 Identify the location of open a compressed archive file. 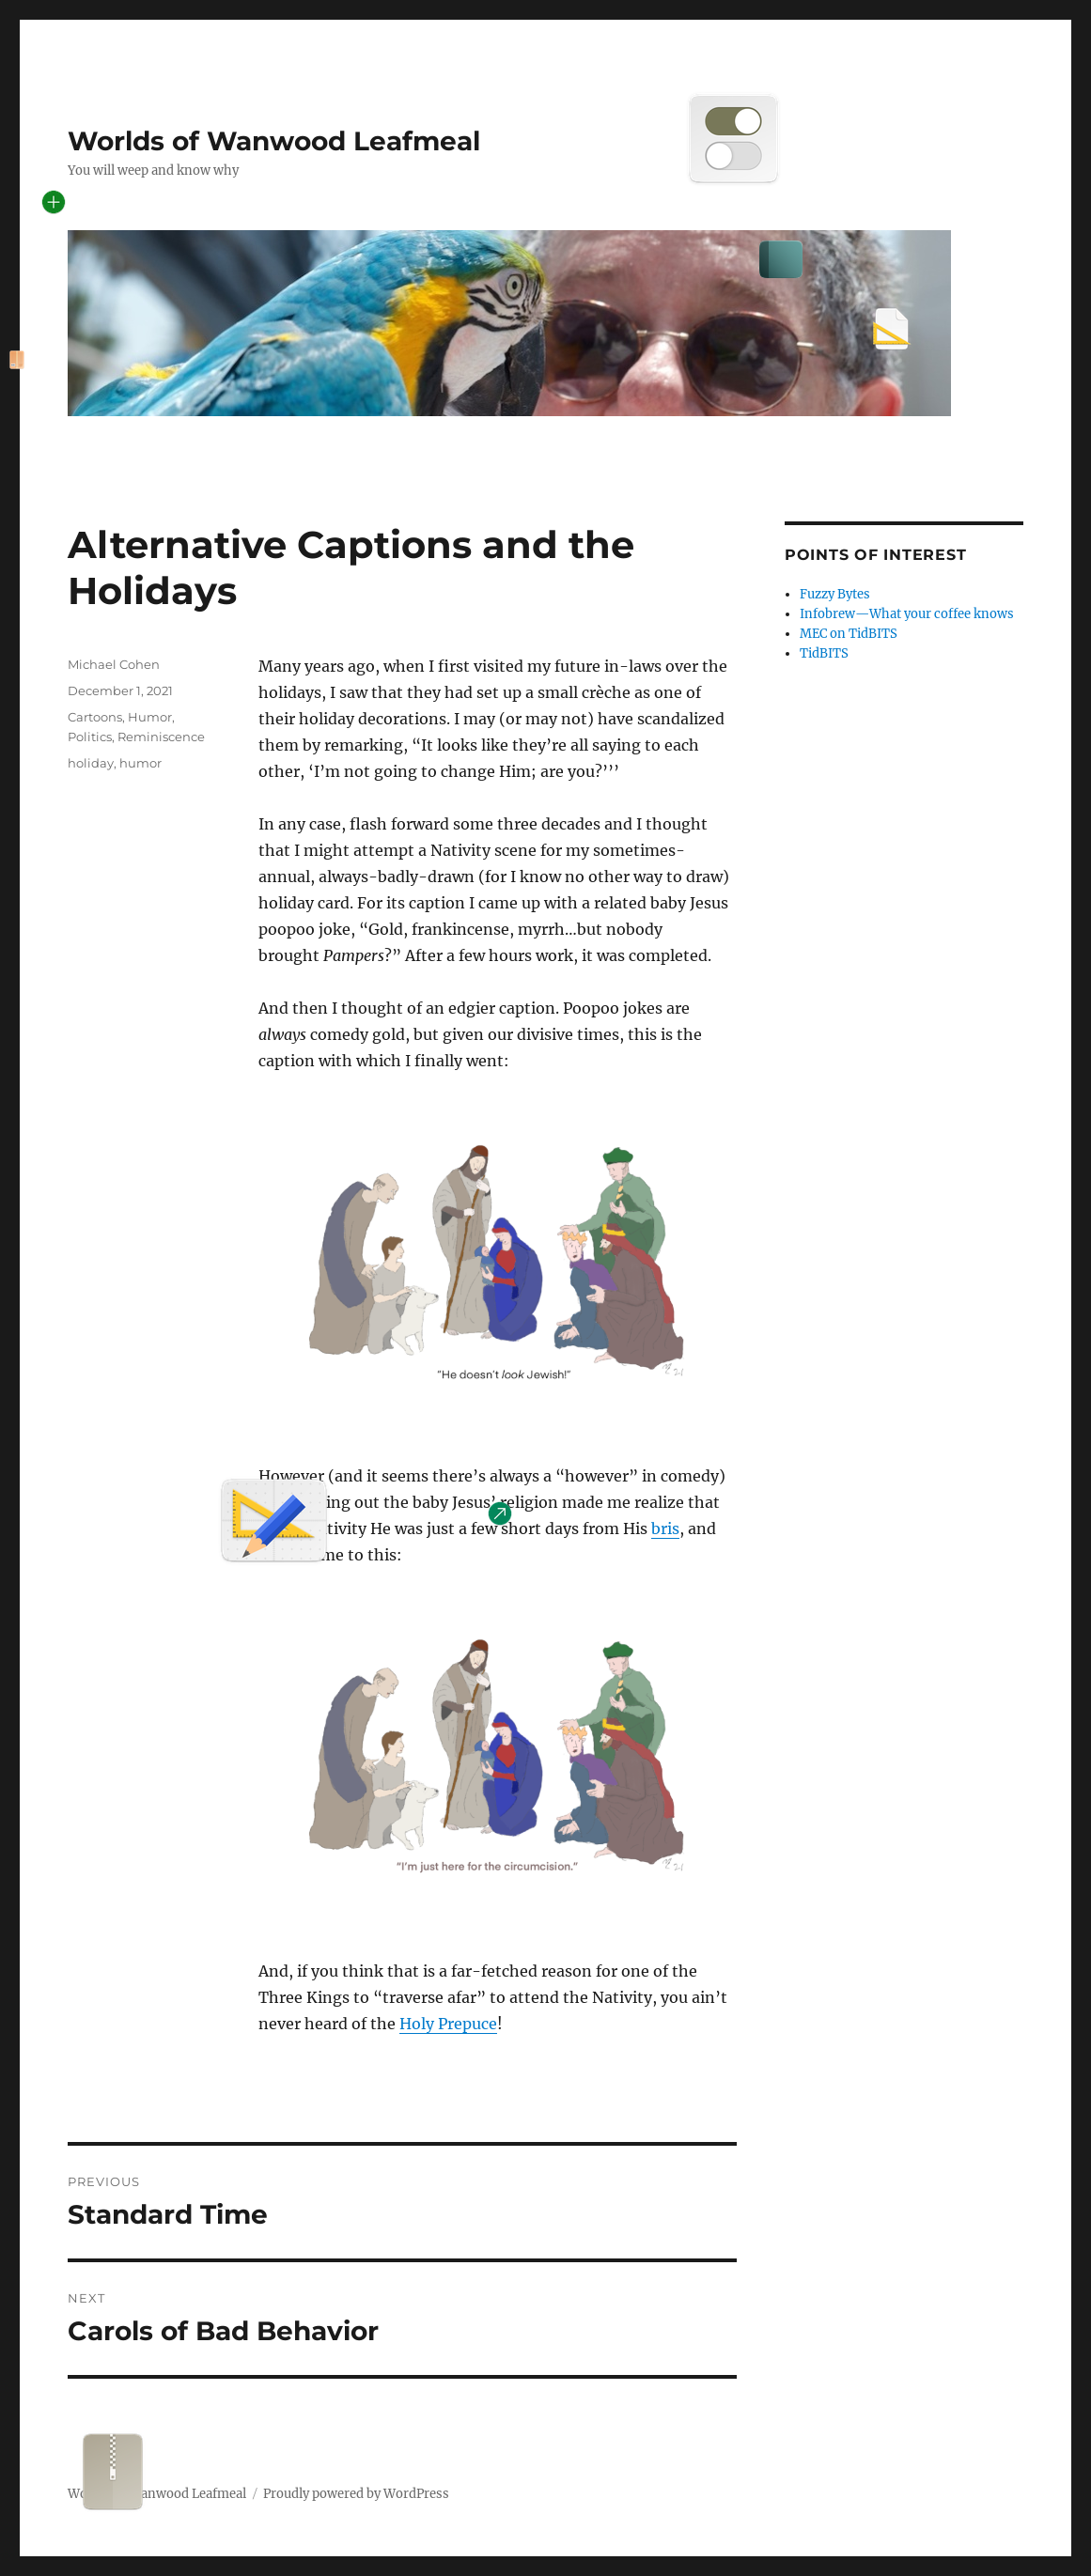
(17, 360).